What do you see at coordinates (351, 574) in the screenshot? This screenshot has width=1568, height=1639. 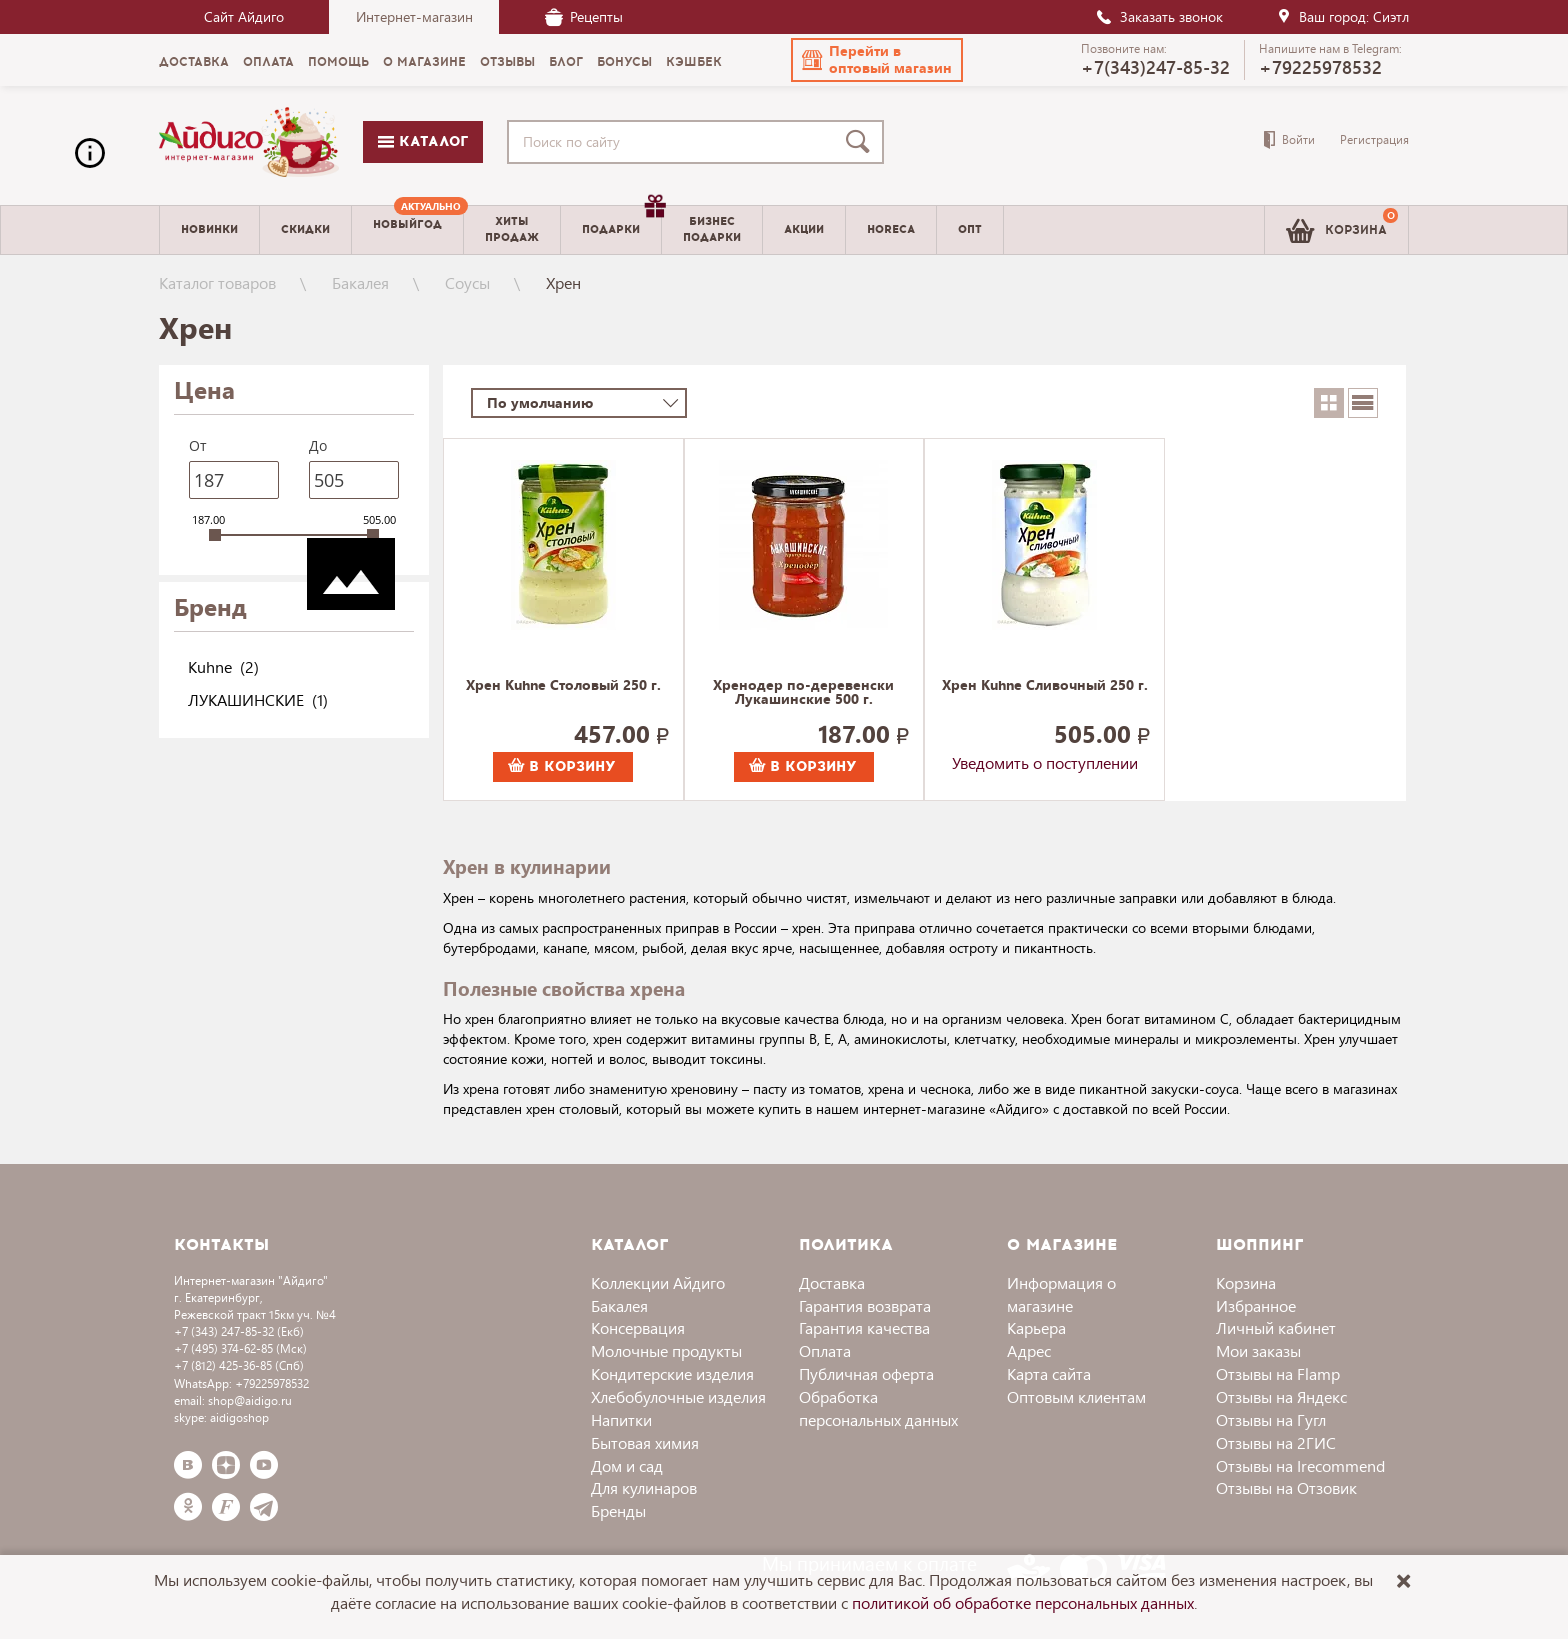 I see `view image at actual size` at bounding box center [351, 574].